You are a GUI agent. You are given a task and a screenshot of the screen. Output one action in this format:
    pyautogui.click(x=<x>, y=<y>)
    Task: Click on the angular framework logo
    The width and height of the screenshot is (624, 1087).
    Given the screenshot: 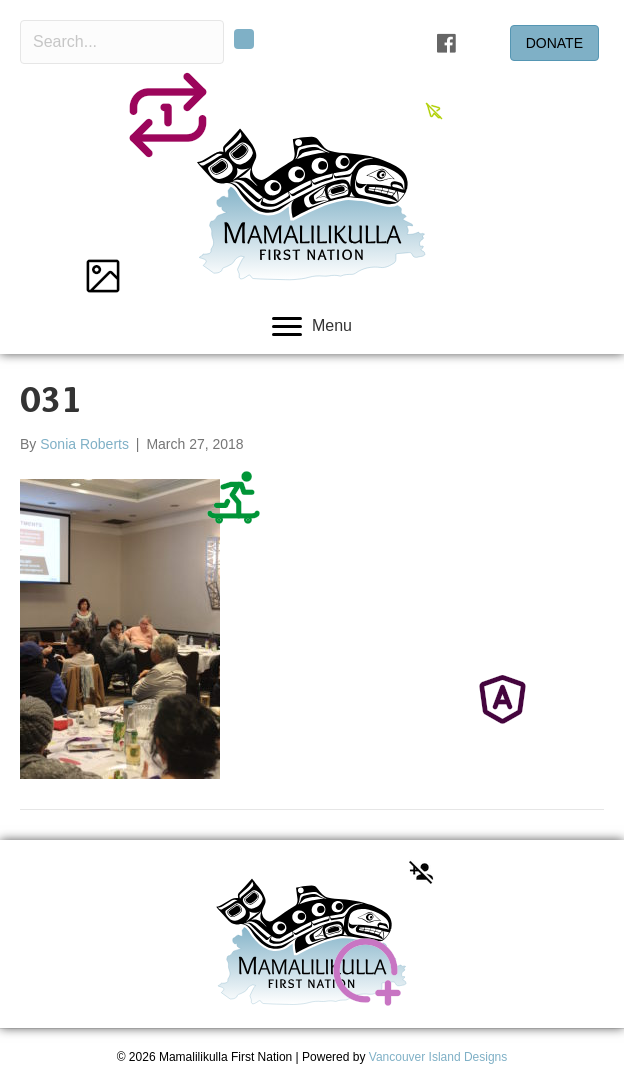 What is the action you would take?
    pyautogui.click(x=502, y=699)
    